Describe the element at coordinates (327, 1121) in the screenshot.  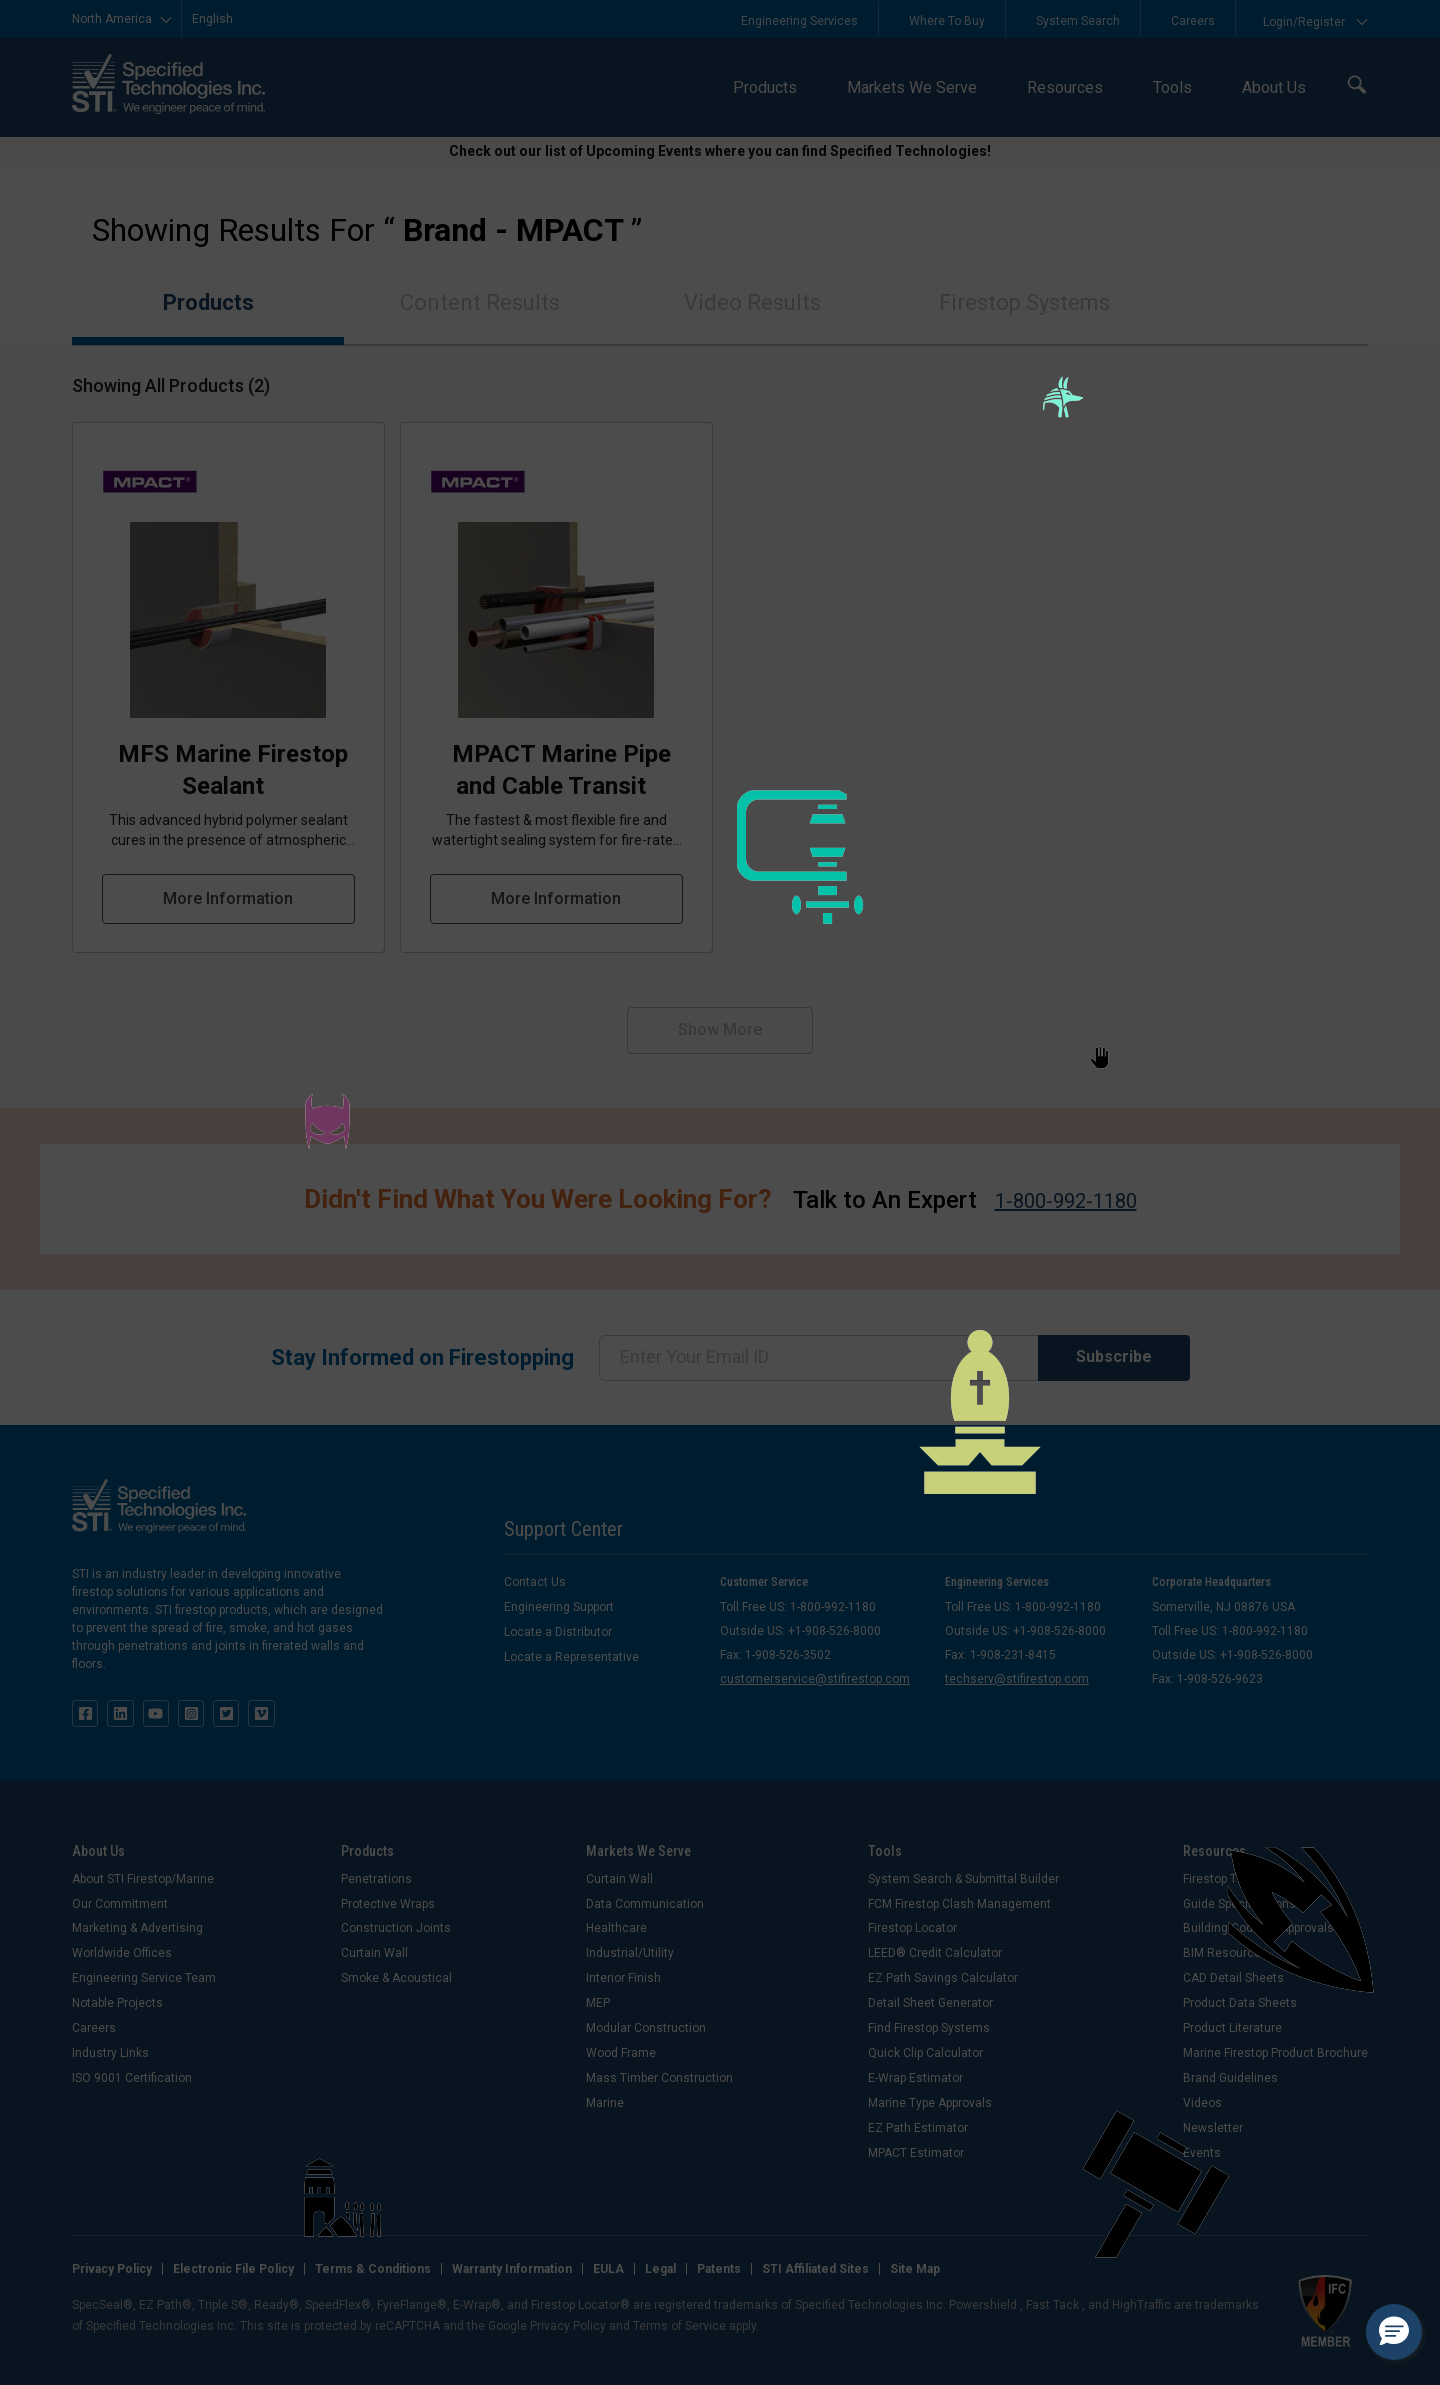
I see `select batman or superhero character` at that location.